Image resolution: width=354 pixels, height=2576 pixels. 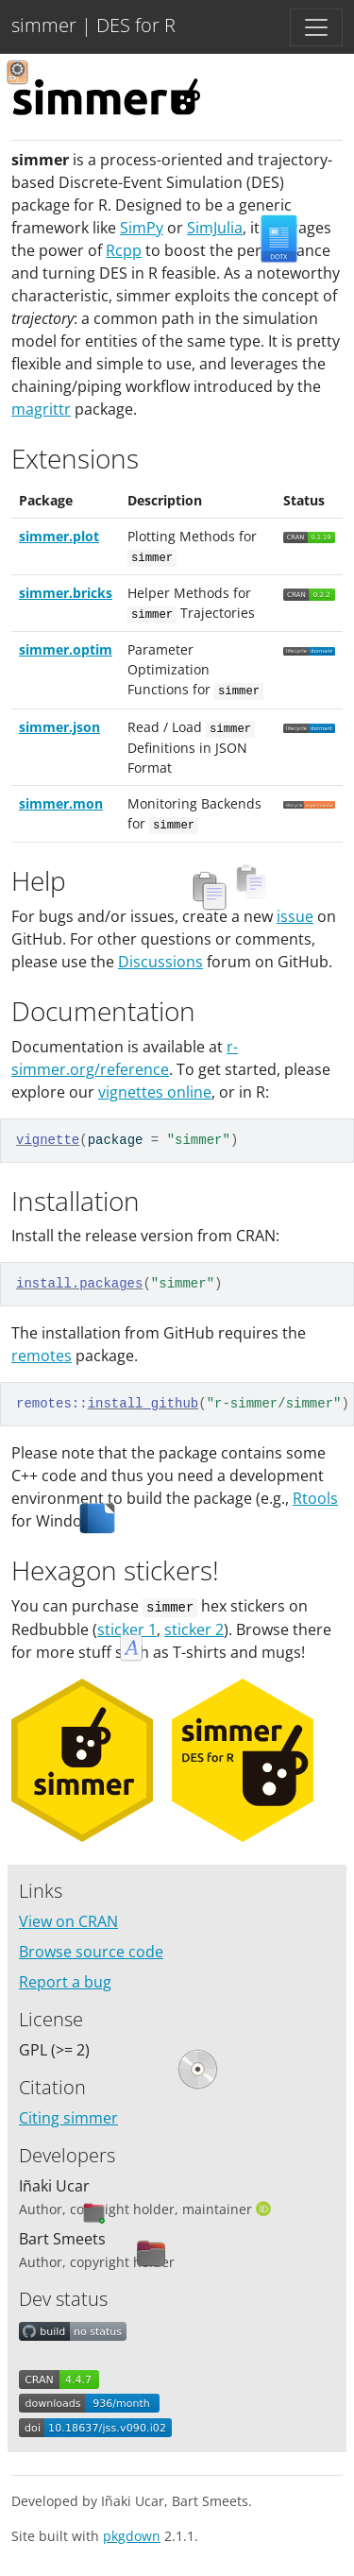 What do you see at coordinates (17, 72) in the screenshot?
I see `software installation or package setup in progress` at bounding box center [17, 72].